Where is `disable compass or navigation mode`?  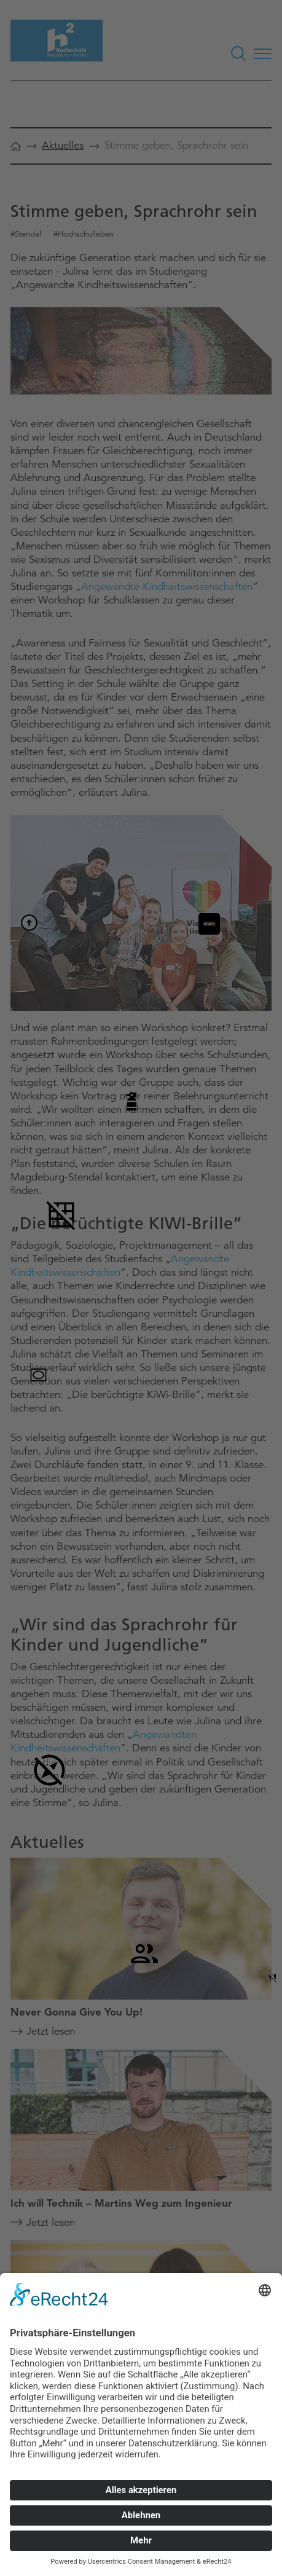 disable compass or navigation mode is located at coordinates (49, 1770).